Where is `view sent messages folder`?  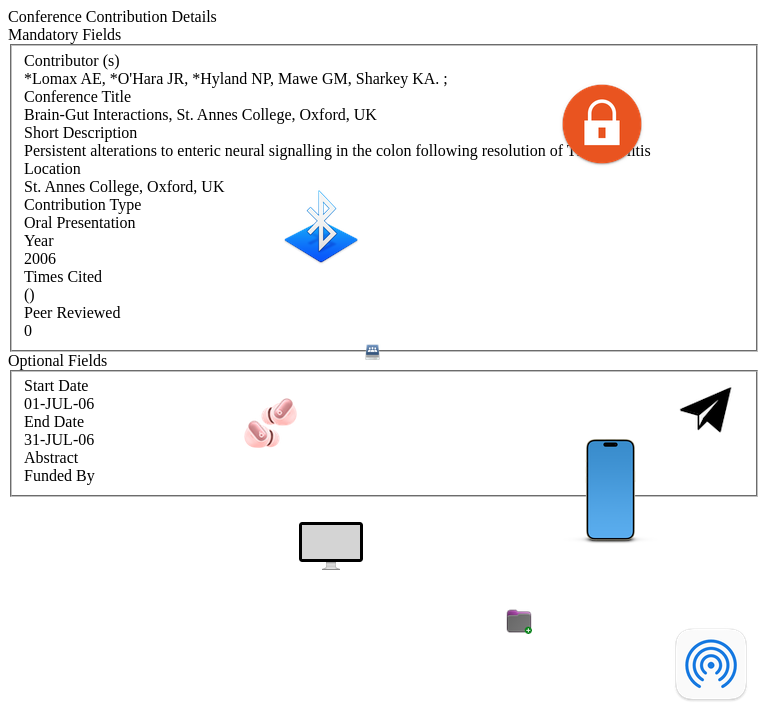
view sent messages folder is located at coordinates (705, 410).